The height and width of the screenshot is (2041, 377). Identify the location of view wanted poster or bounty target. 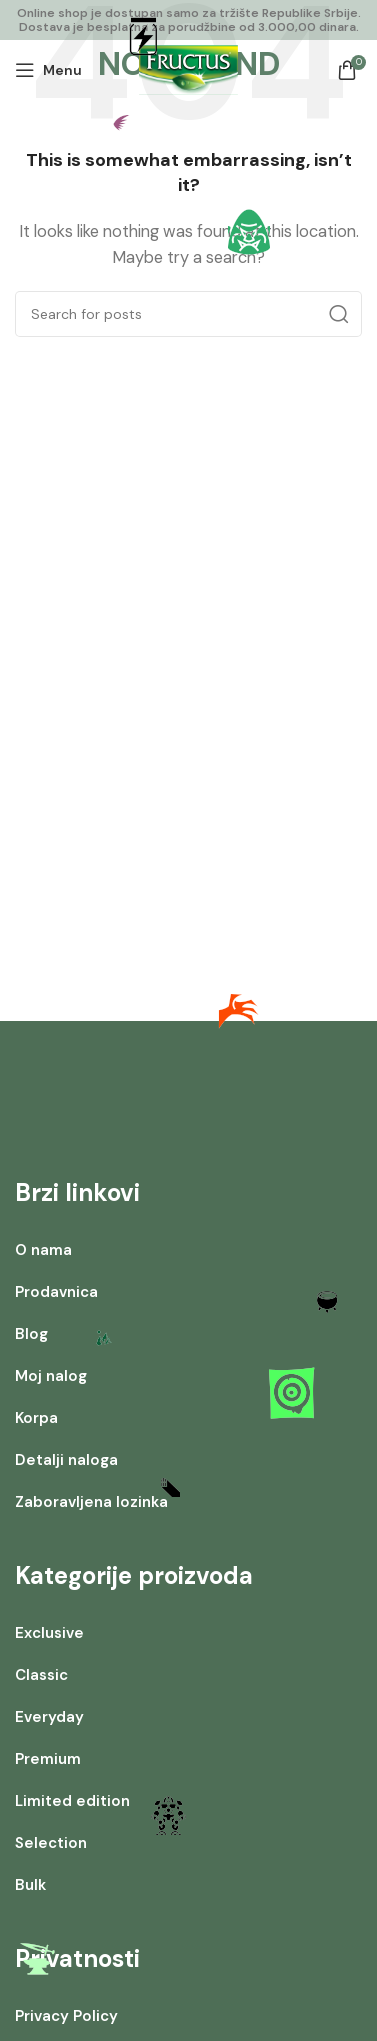
(292, 1393).